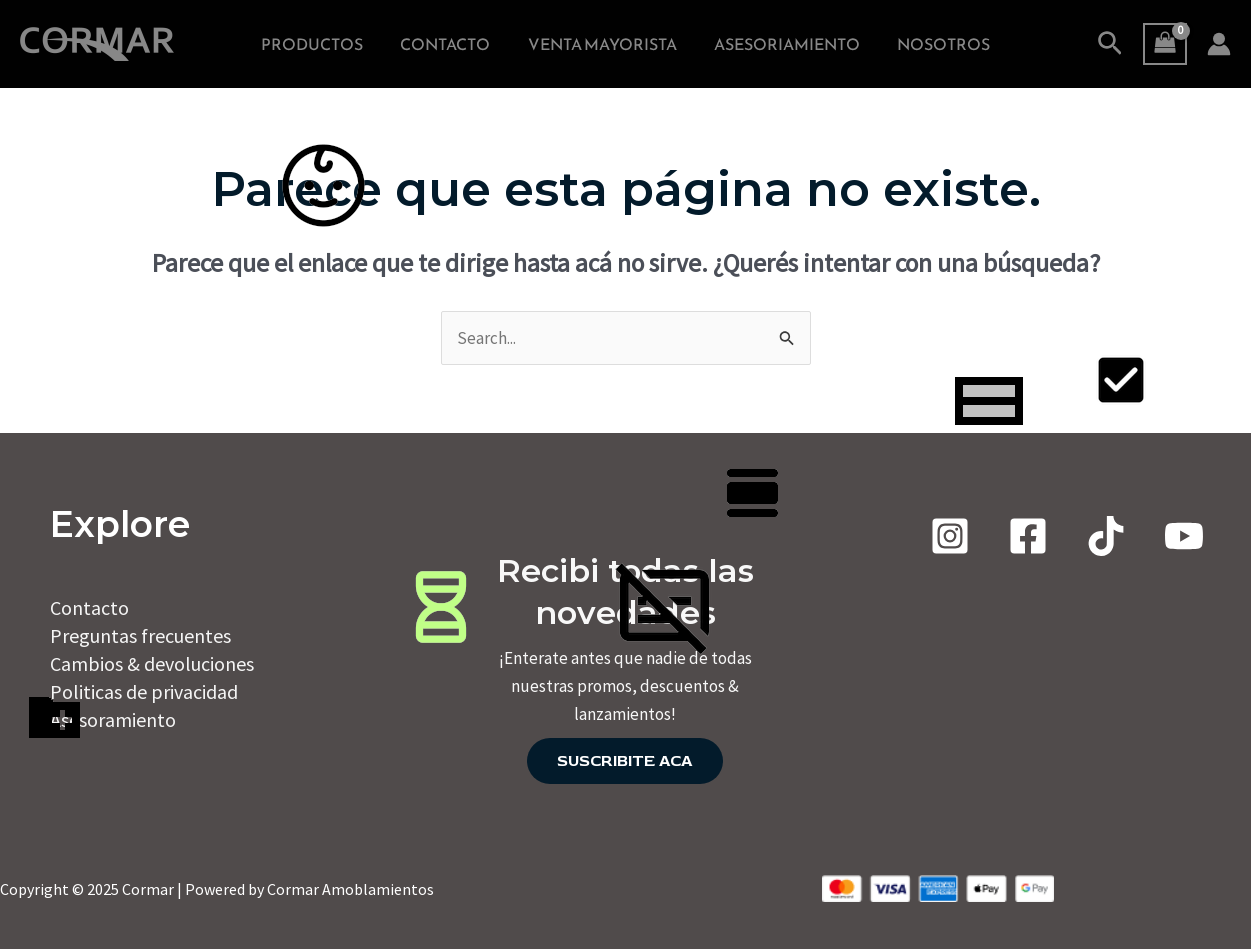 This screenshot has width=1251, height=949. What do you see at coordinates (754, 493) in the screenshot?
I see `switch to day view in calendar` at bounding box center [754, 493].